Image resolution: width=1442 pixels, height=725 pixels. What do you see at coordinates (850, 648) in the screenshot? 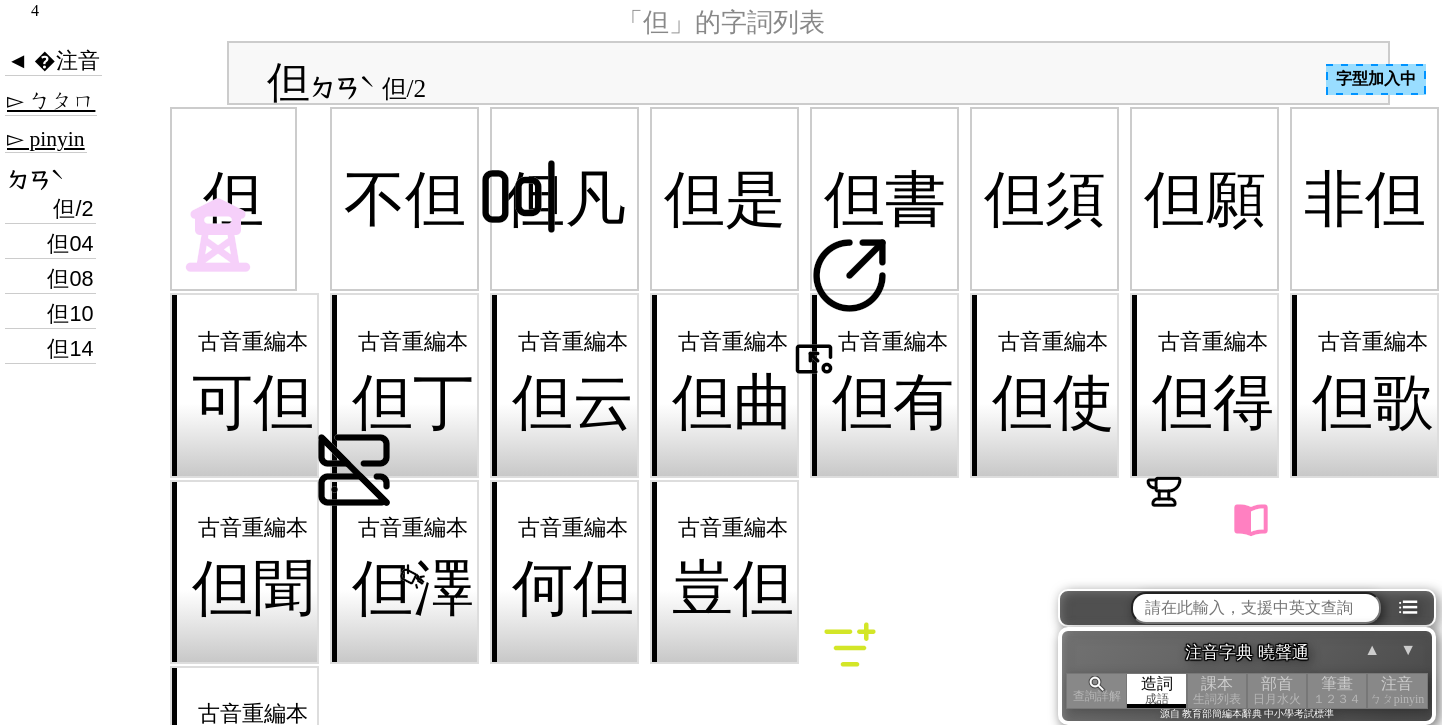
I see `add a new filter to the list` at bounding box center [850, 648].